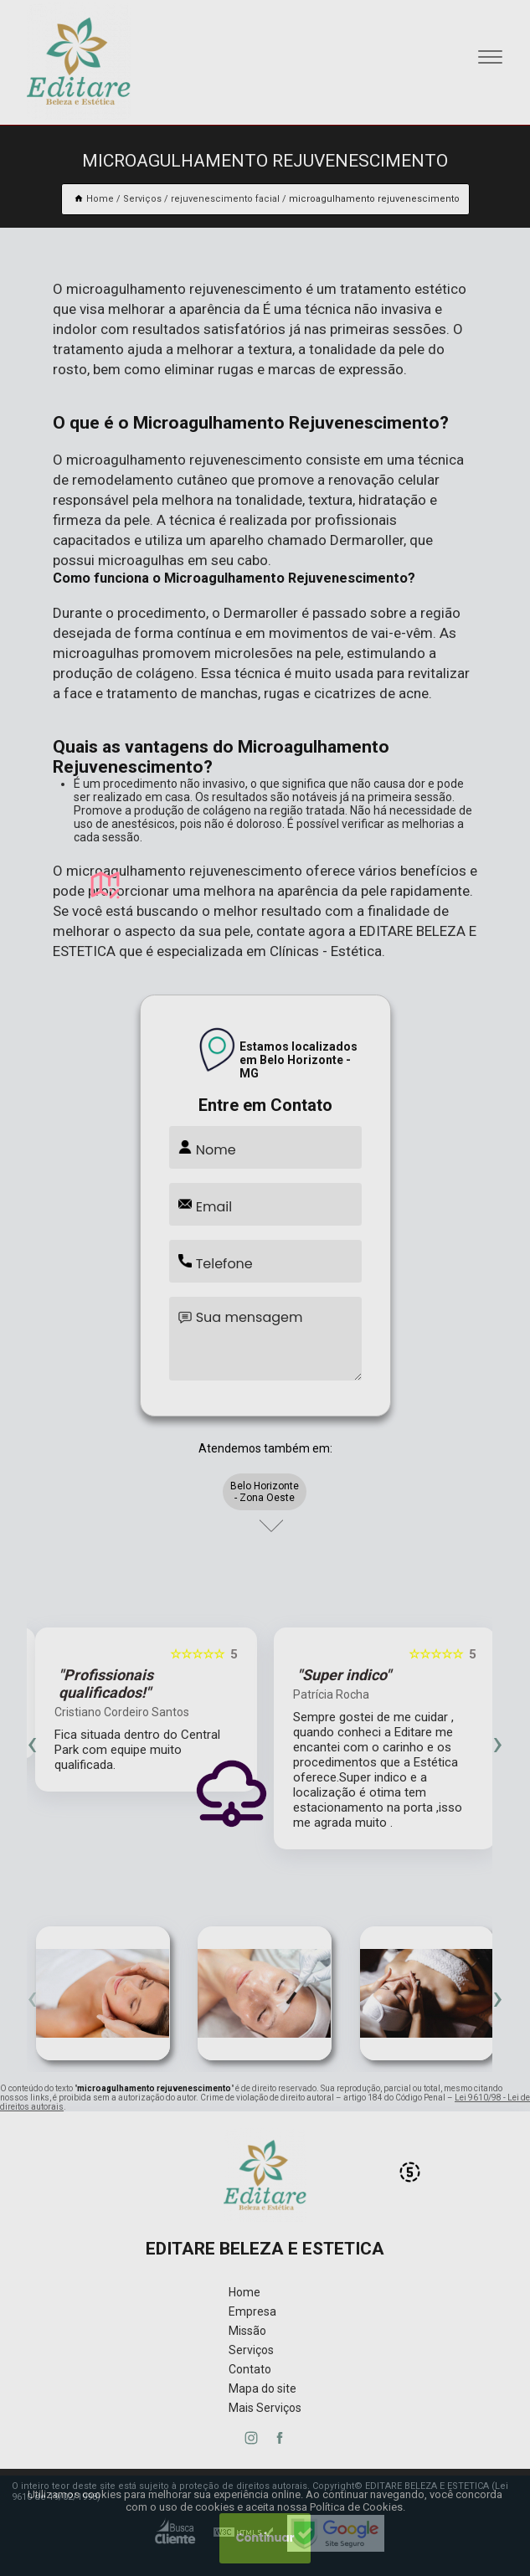 The width and height of the screenshot is (530, 2576). Describe the element at coordinates (105, 884) in the screenshot. I see `view deals and discounts nearby` at that location.